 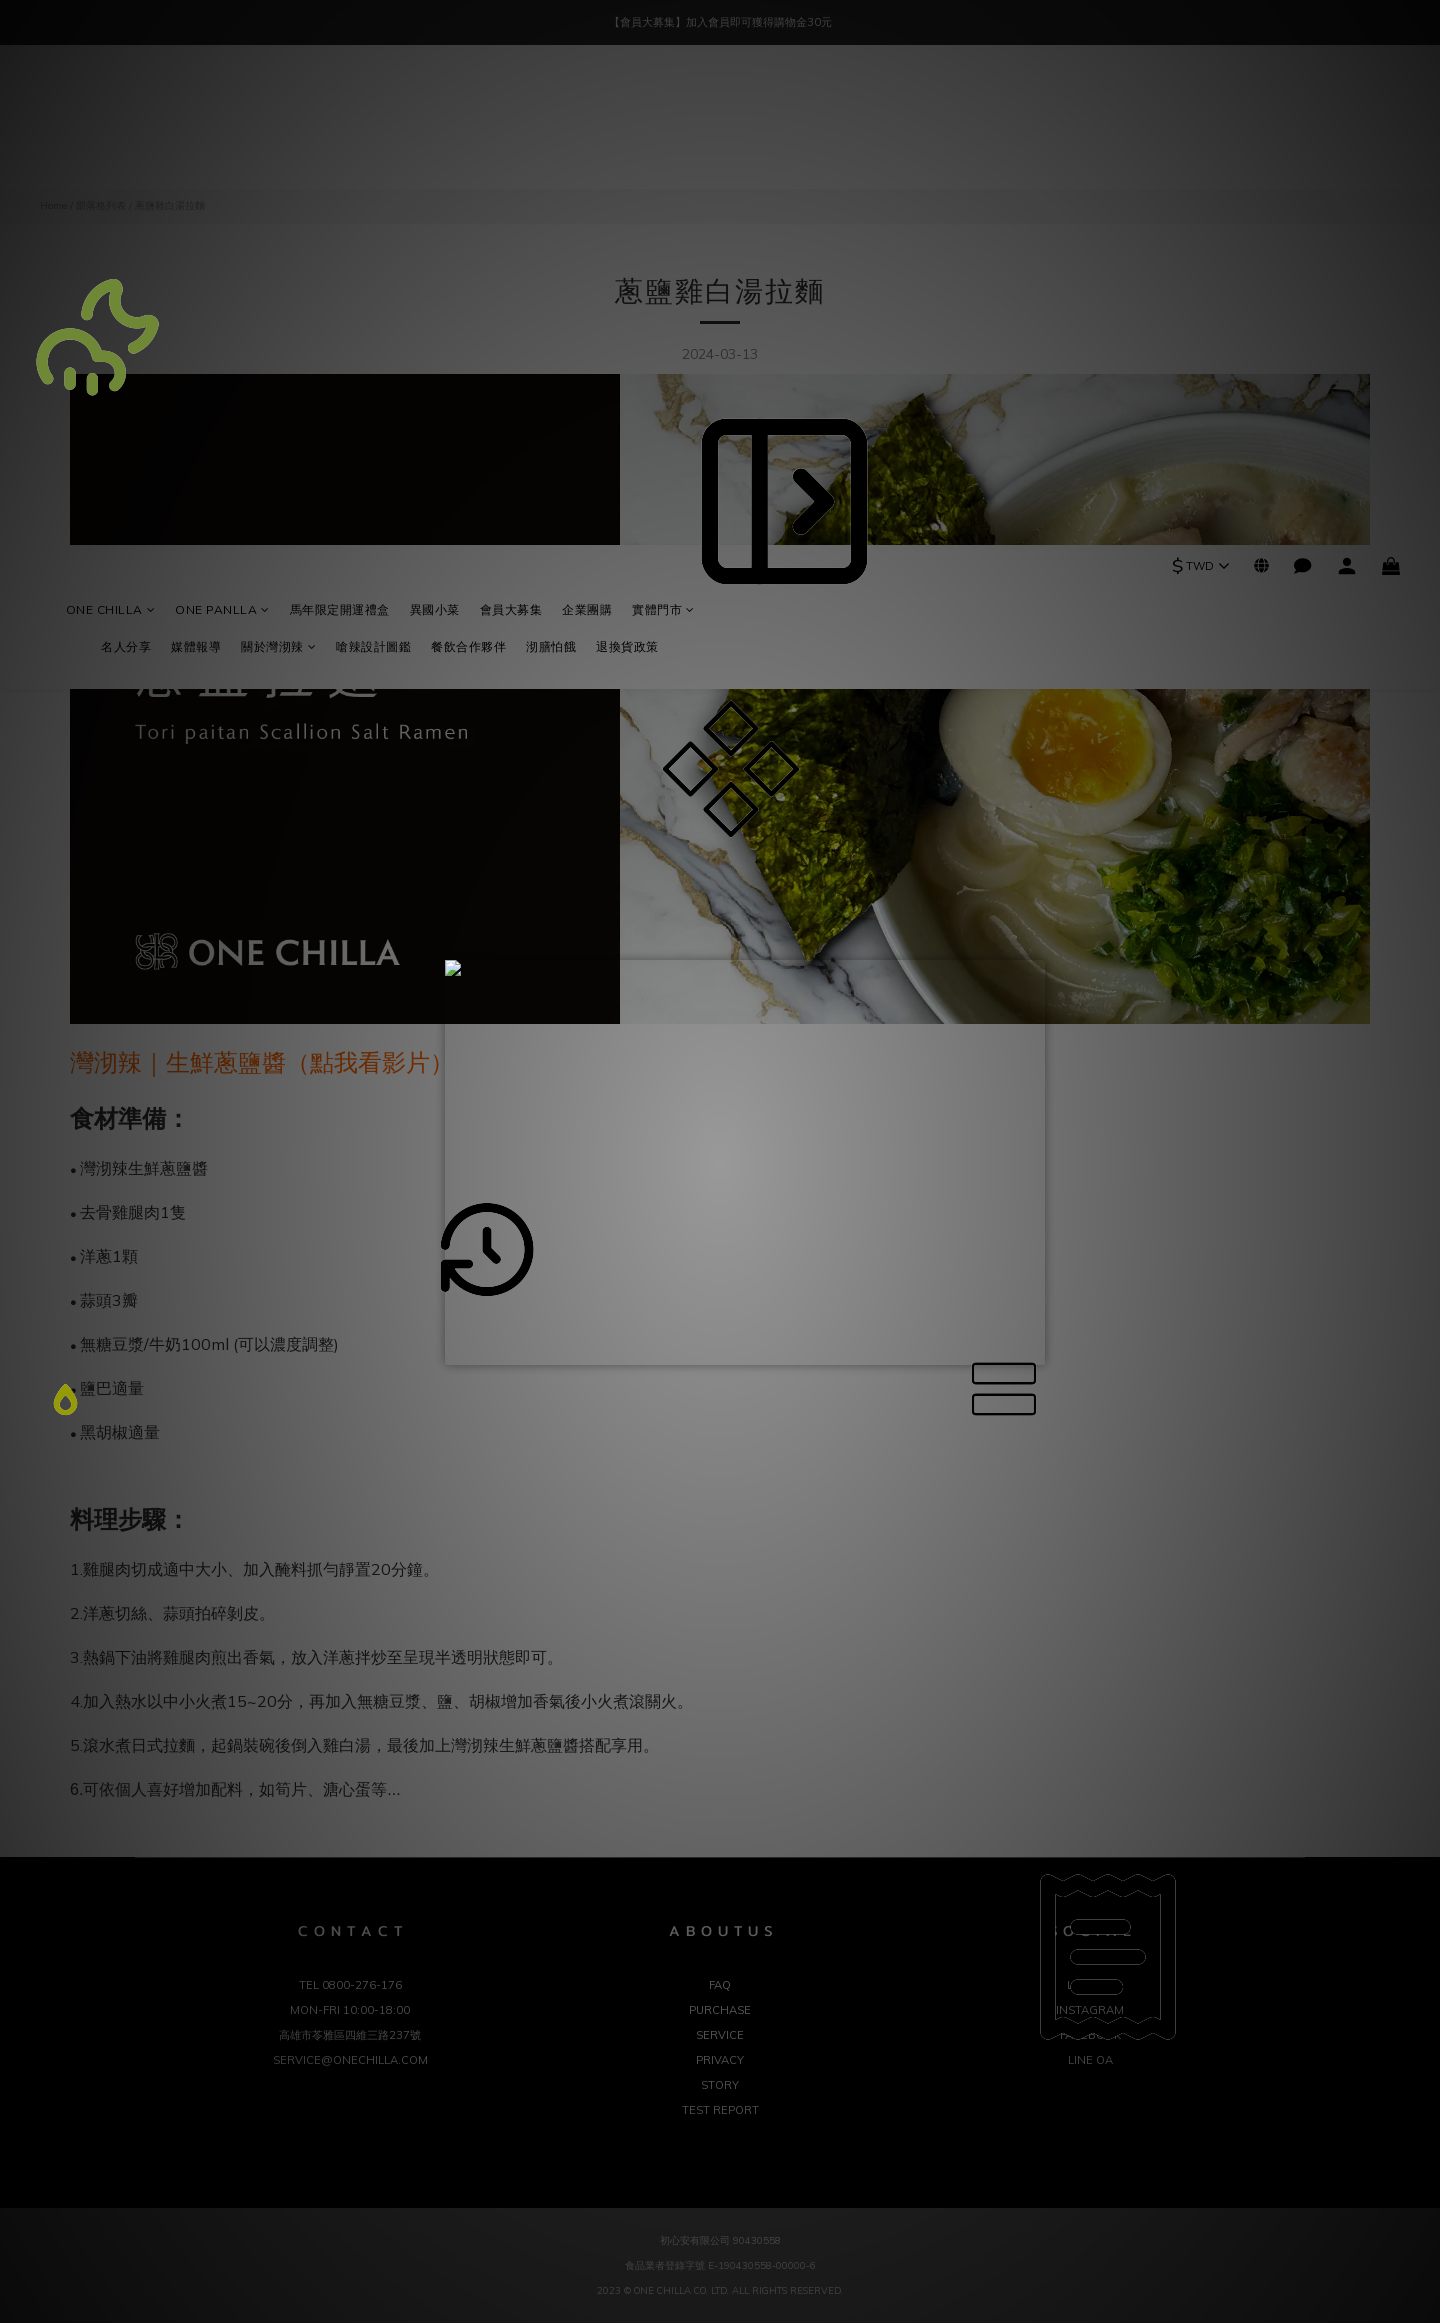 I want to click on decorative pattern or design element, so click(x=731, y=769).